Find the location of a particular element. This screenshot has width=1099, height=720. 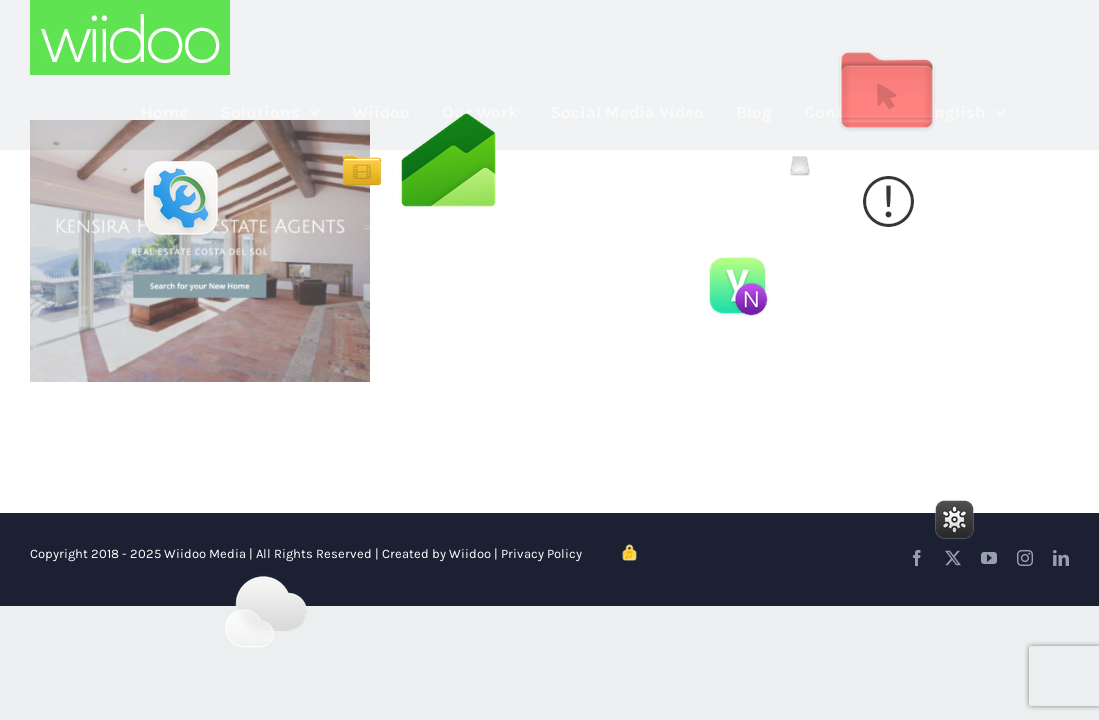

indicates cloudy weather conditions is located at coordinates (266, 612).